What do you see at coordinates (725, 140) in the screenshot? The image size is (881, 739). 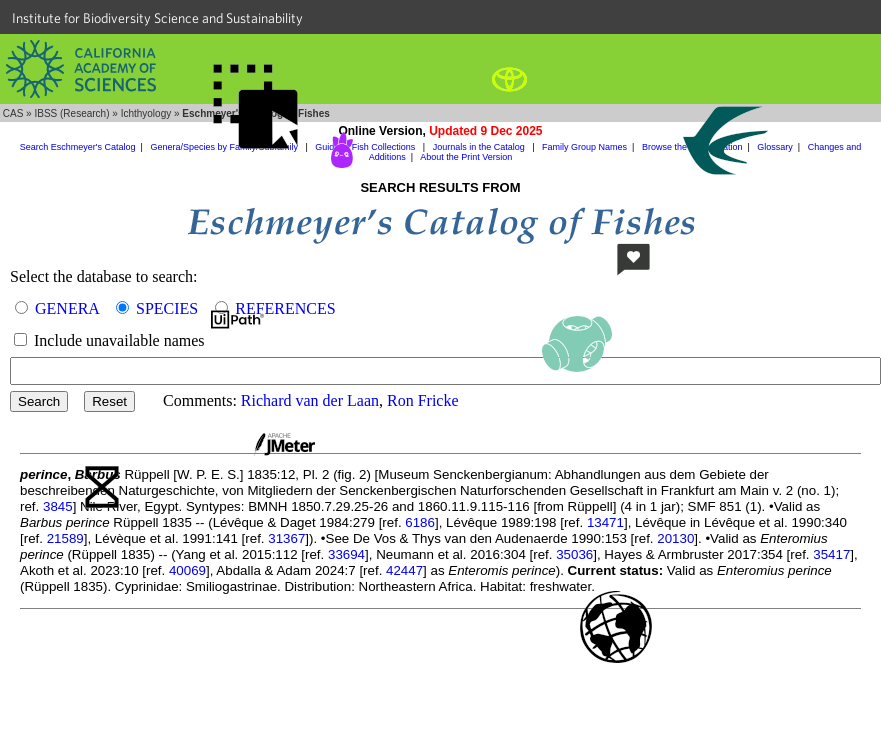 I see `china eastern airlines logo` at bounding box center [725, 140].